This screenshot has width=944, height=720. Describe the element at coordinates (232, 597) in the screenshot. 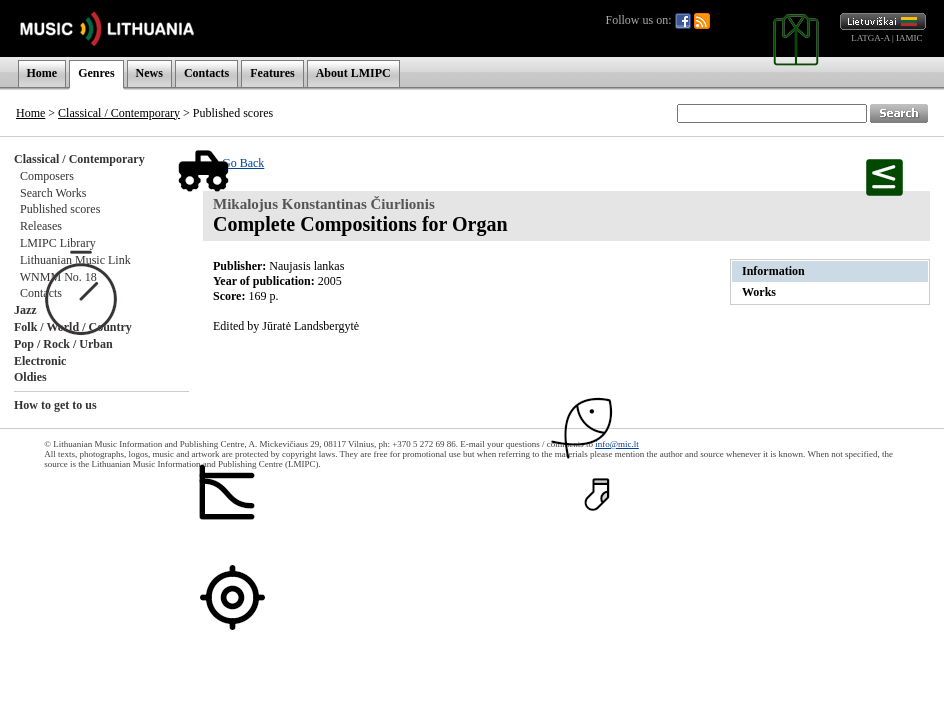

I see `center map on current location` at that location.